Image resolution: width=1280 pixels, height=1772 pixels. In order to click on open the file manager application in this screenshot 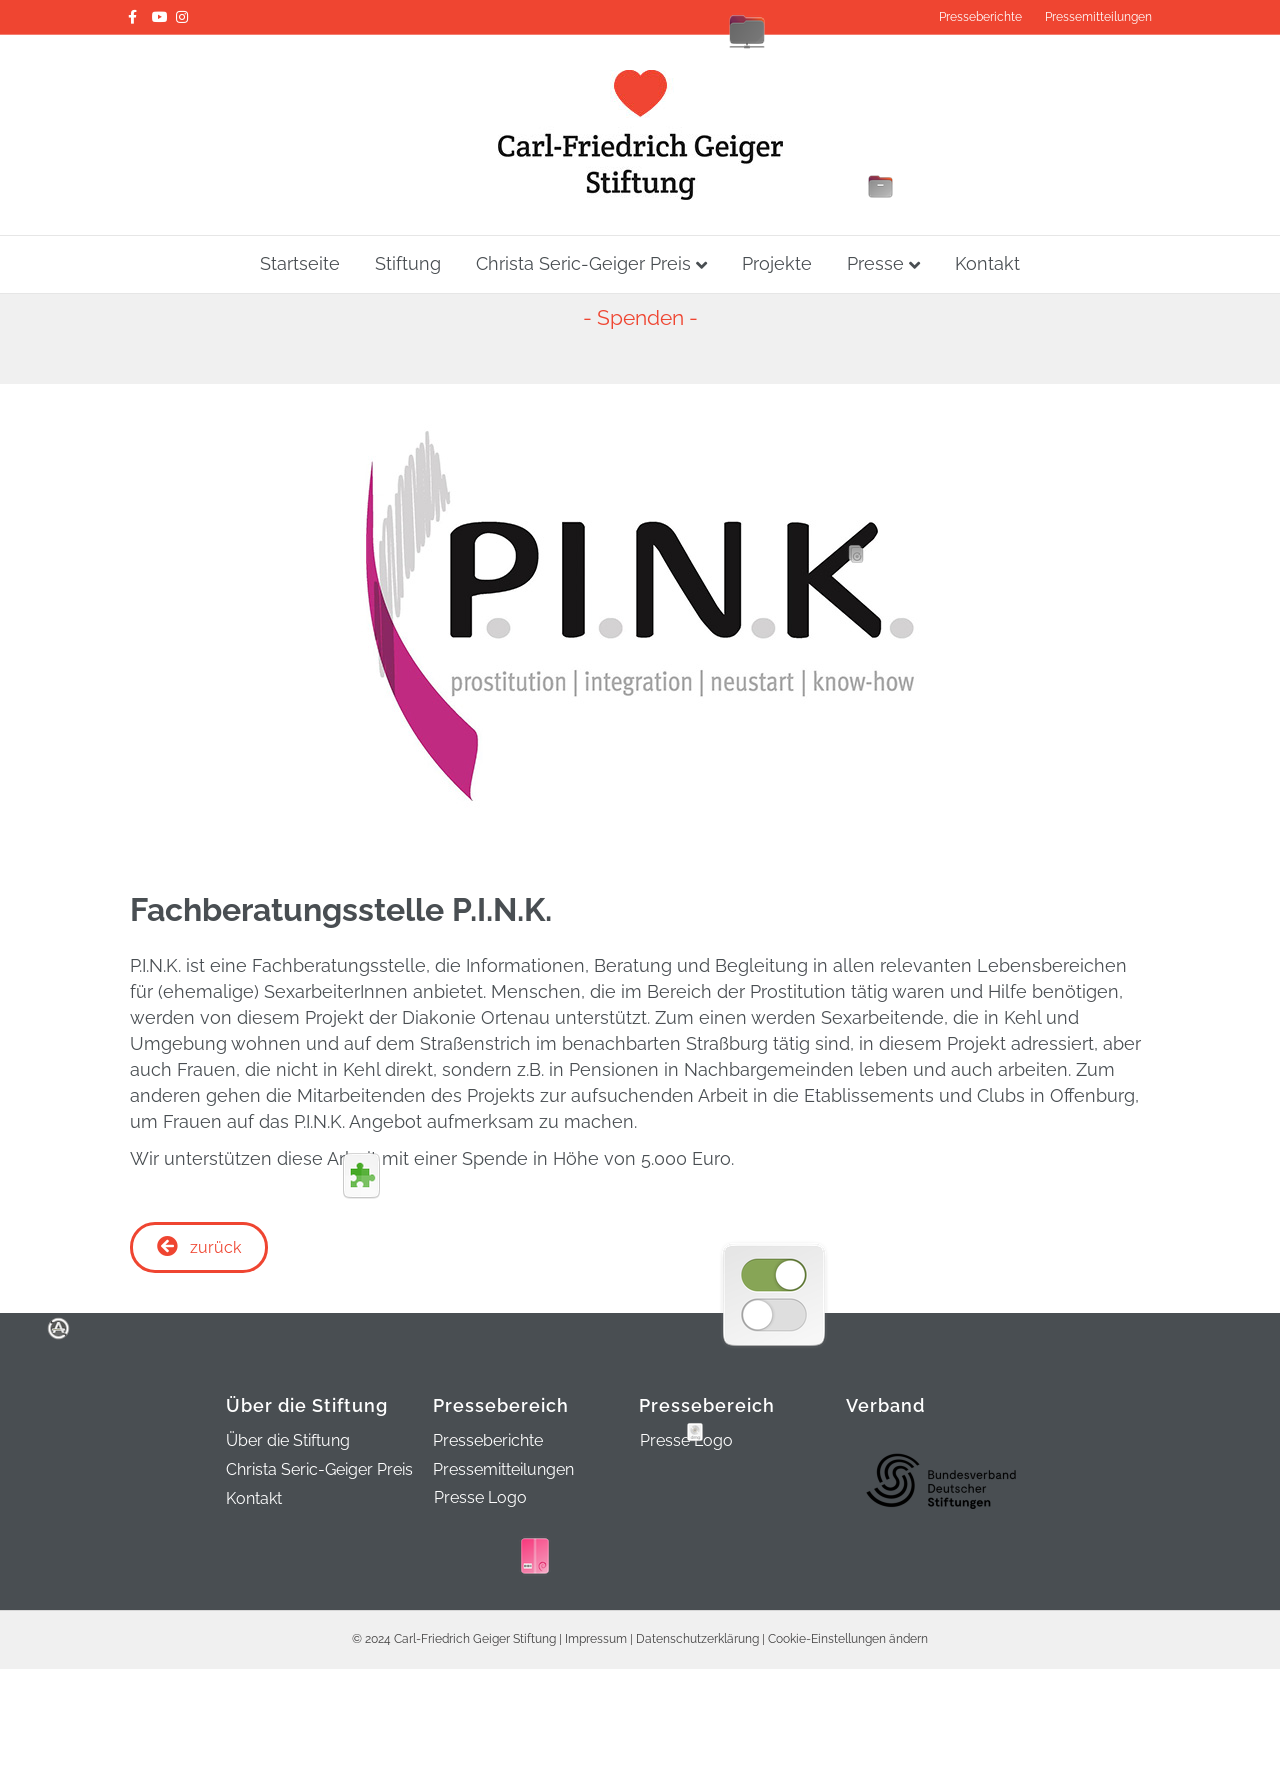, I will do `click(880, 186)`.